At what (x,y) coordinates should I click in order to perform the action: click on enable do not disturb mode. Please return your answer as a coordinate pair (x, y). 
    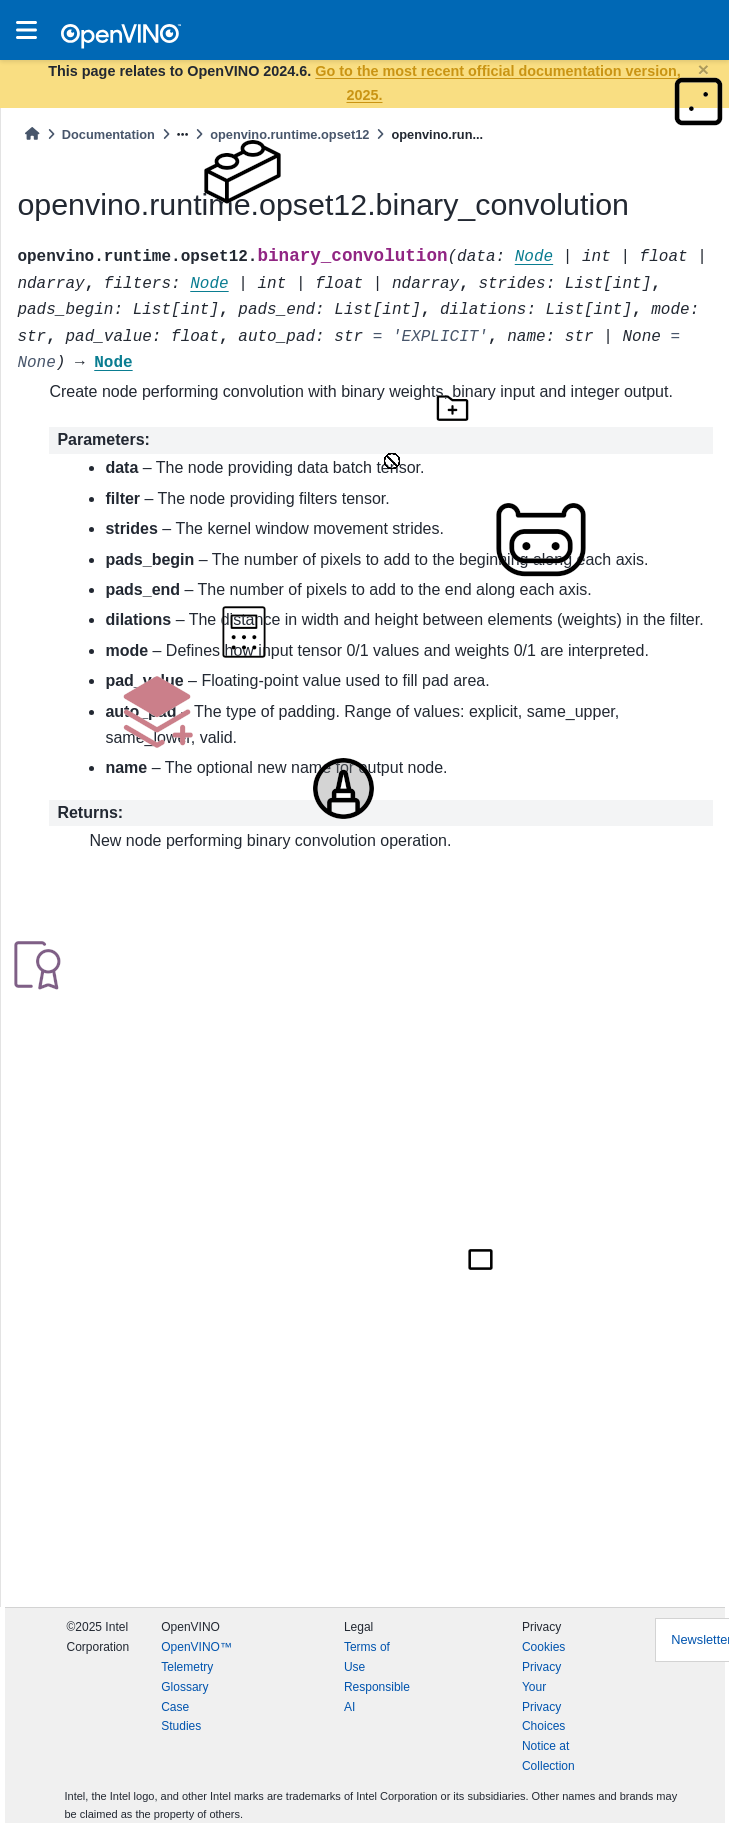
    Looking at the image, I should click on (392, 461).